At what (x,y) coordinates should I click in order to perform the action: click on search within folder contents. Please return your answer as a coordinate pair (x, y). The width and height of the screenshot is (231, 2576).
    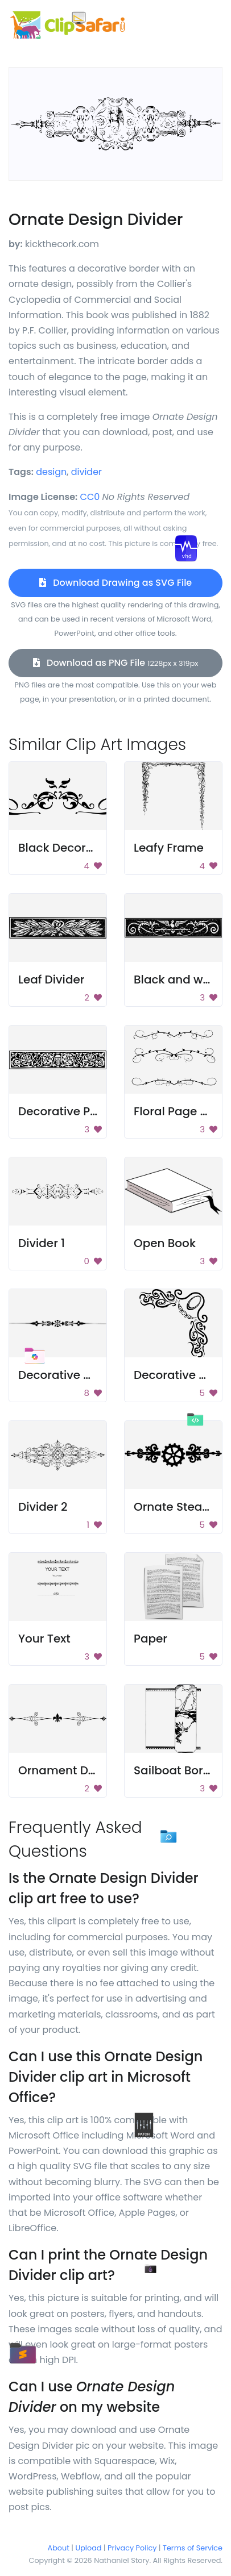
    Looking at the image, I should click on (168, 1837).